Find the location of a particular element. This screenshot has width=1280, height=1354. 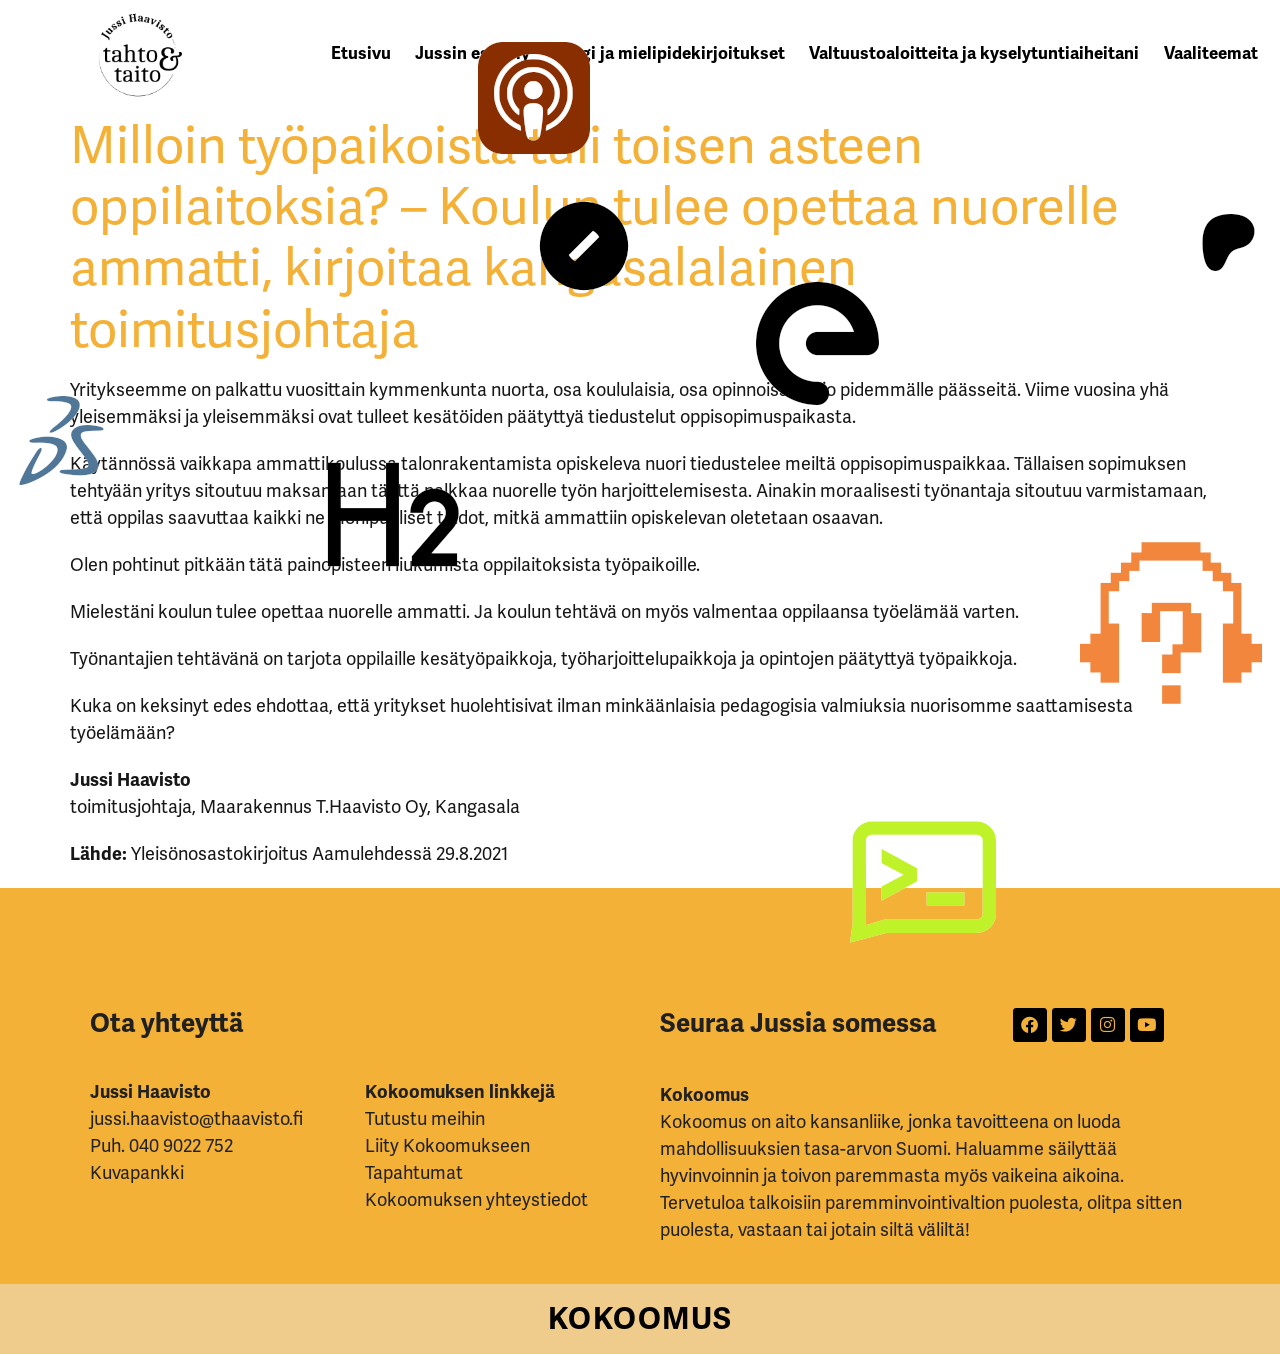

open ntfy push notification service is located at coordinates (923, 882).